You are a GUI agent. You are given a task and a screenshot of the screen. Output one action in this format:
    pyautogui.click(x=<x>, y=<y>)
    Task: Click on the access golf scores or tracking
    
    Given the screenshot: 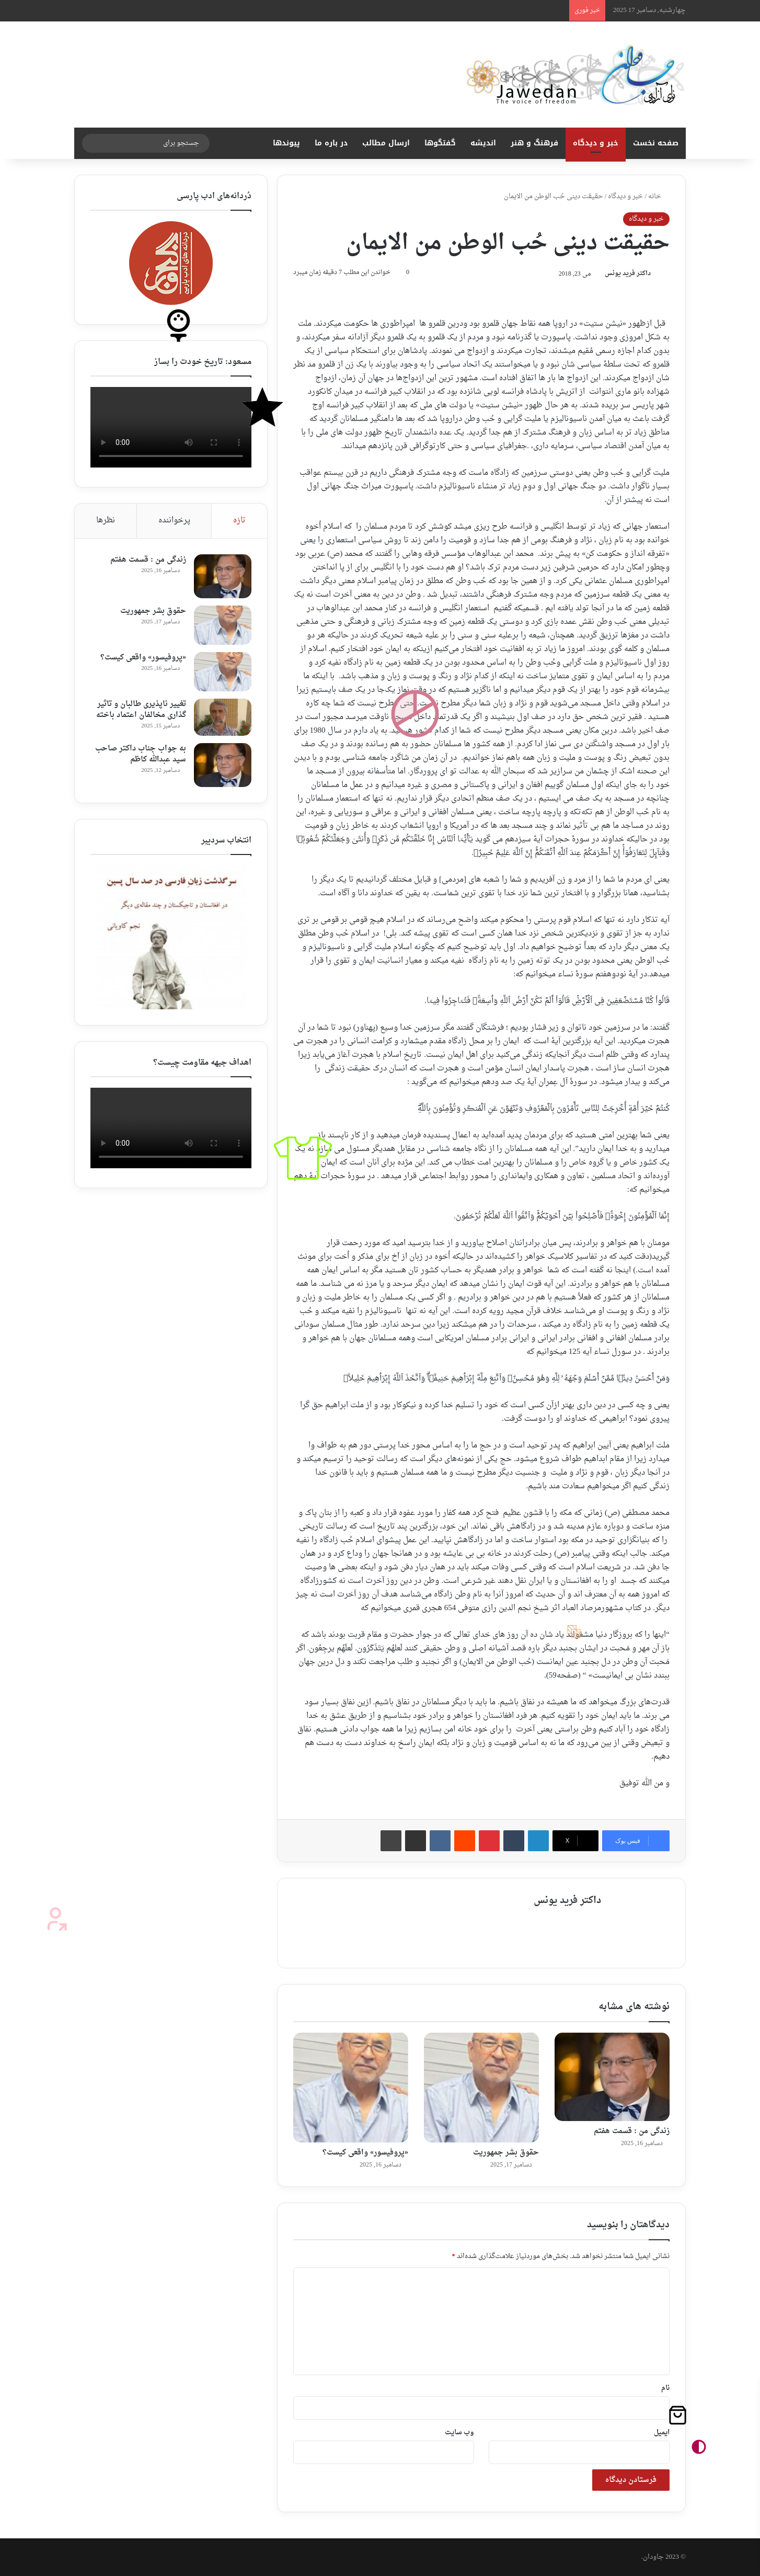 What is the action you would take?
    pyautogui.click(x=178, y=325)
    